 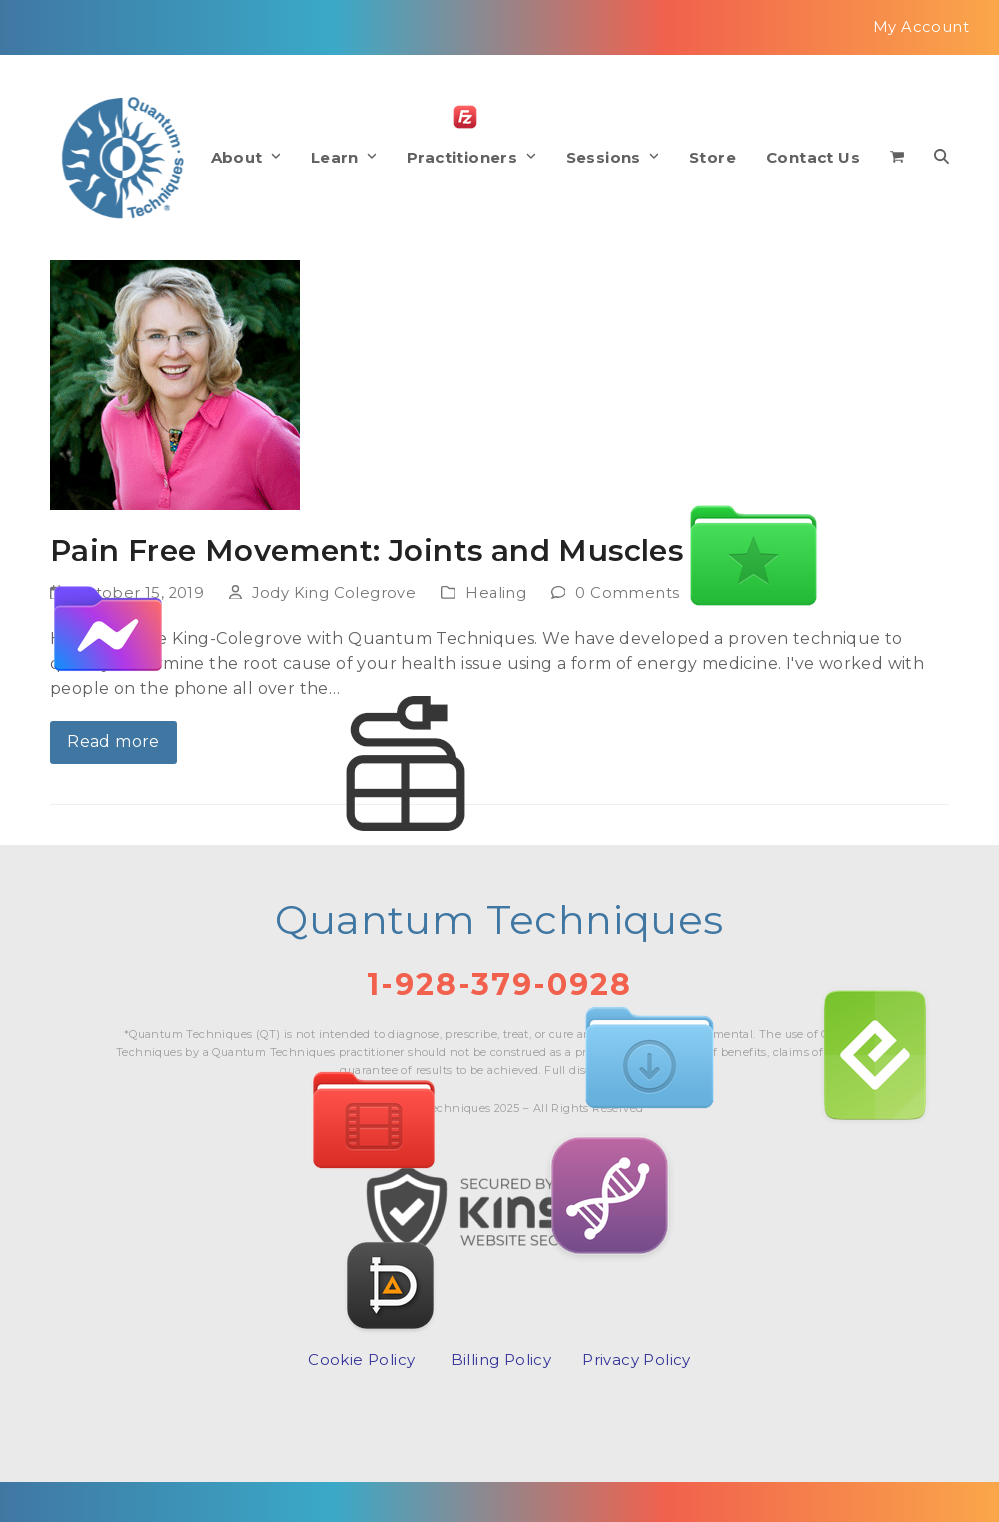 What do you see at coordinates (753, 555) in the screenshot?
I see `access bookmarked or favorite files` at bounding box center [753, 555].